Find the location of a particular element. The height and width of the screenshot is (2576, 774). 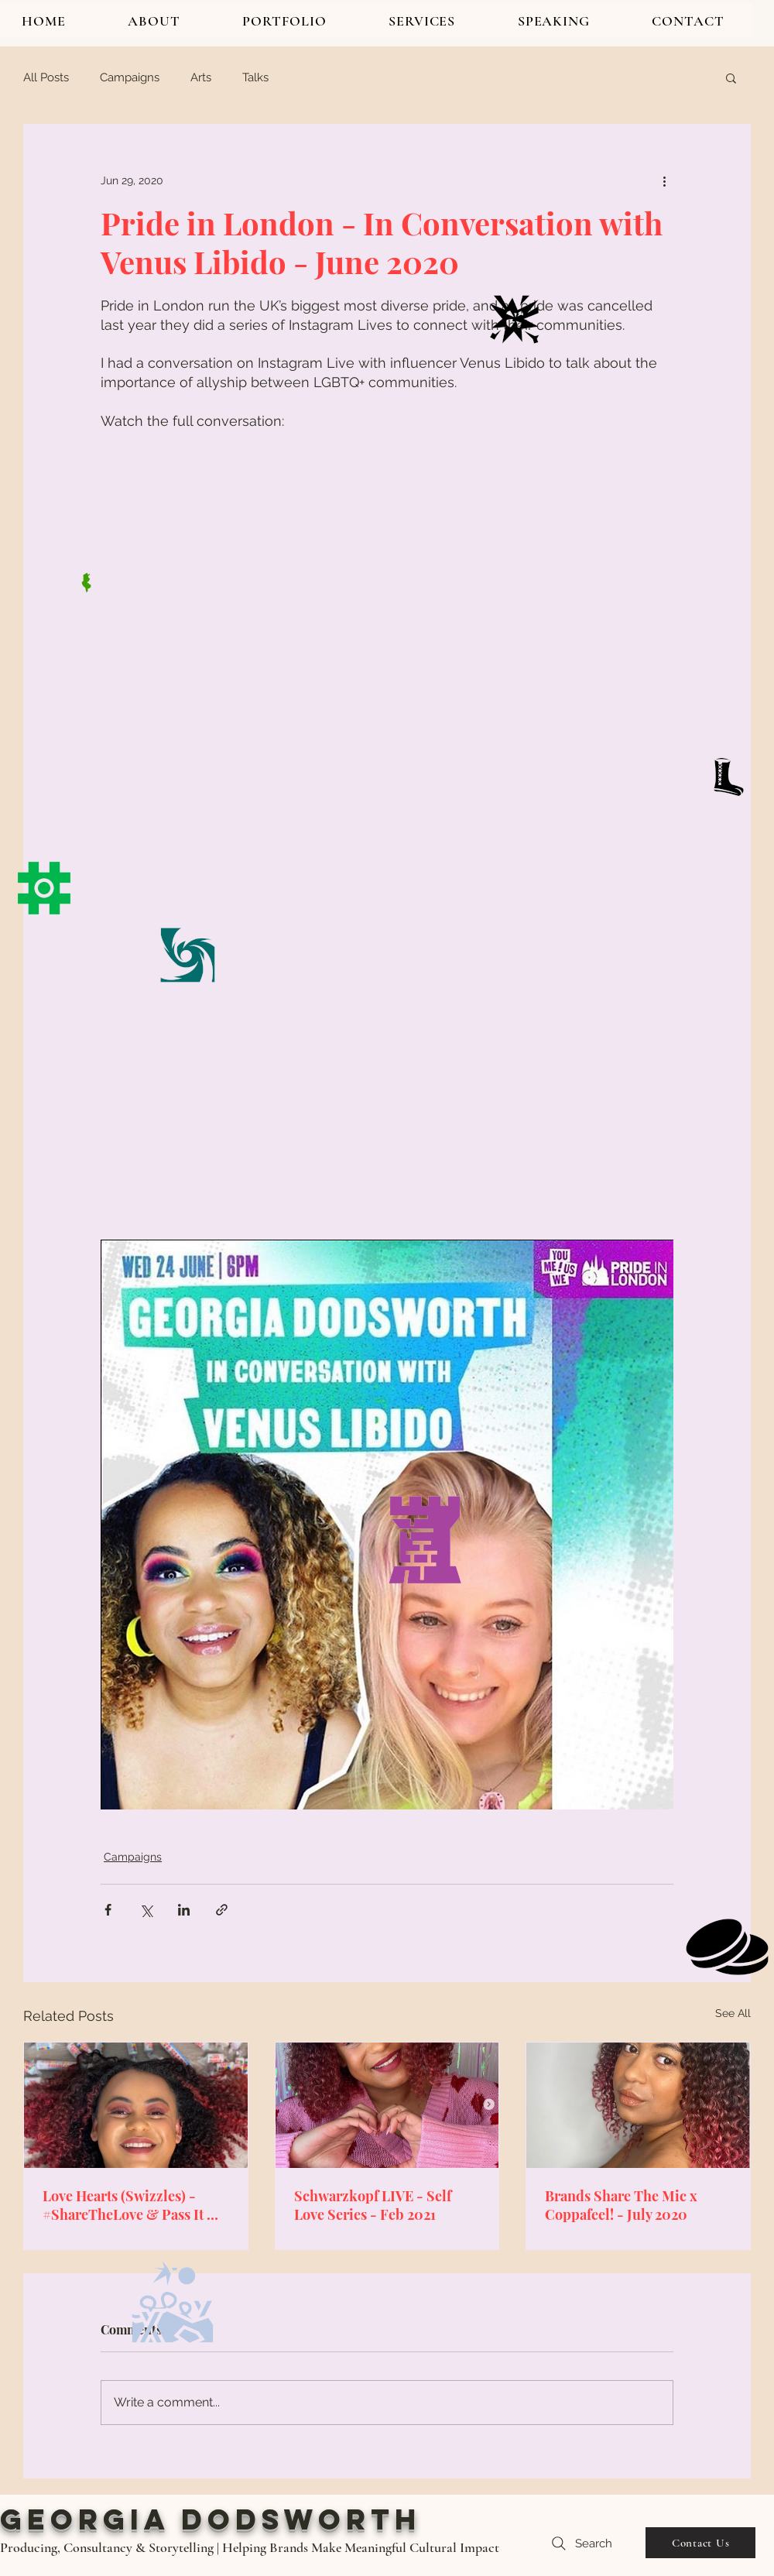

settings or configuration menu is located at coordinates (44, 888).